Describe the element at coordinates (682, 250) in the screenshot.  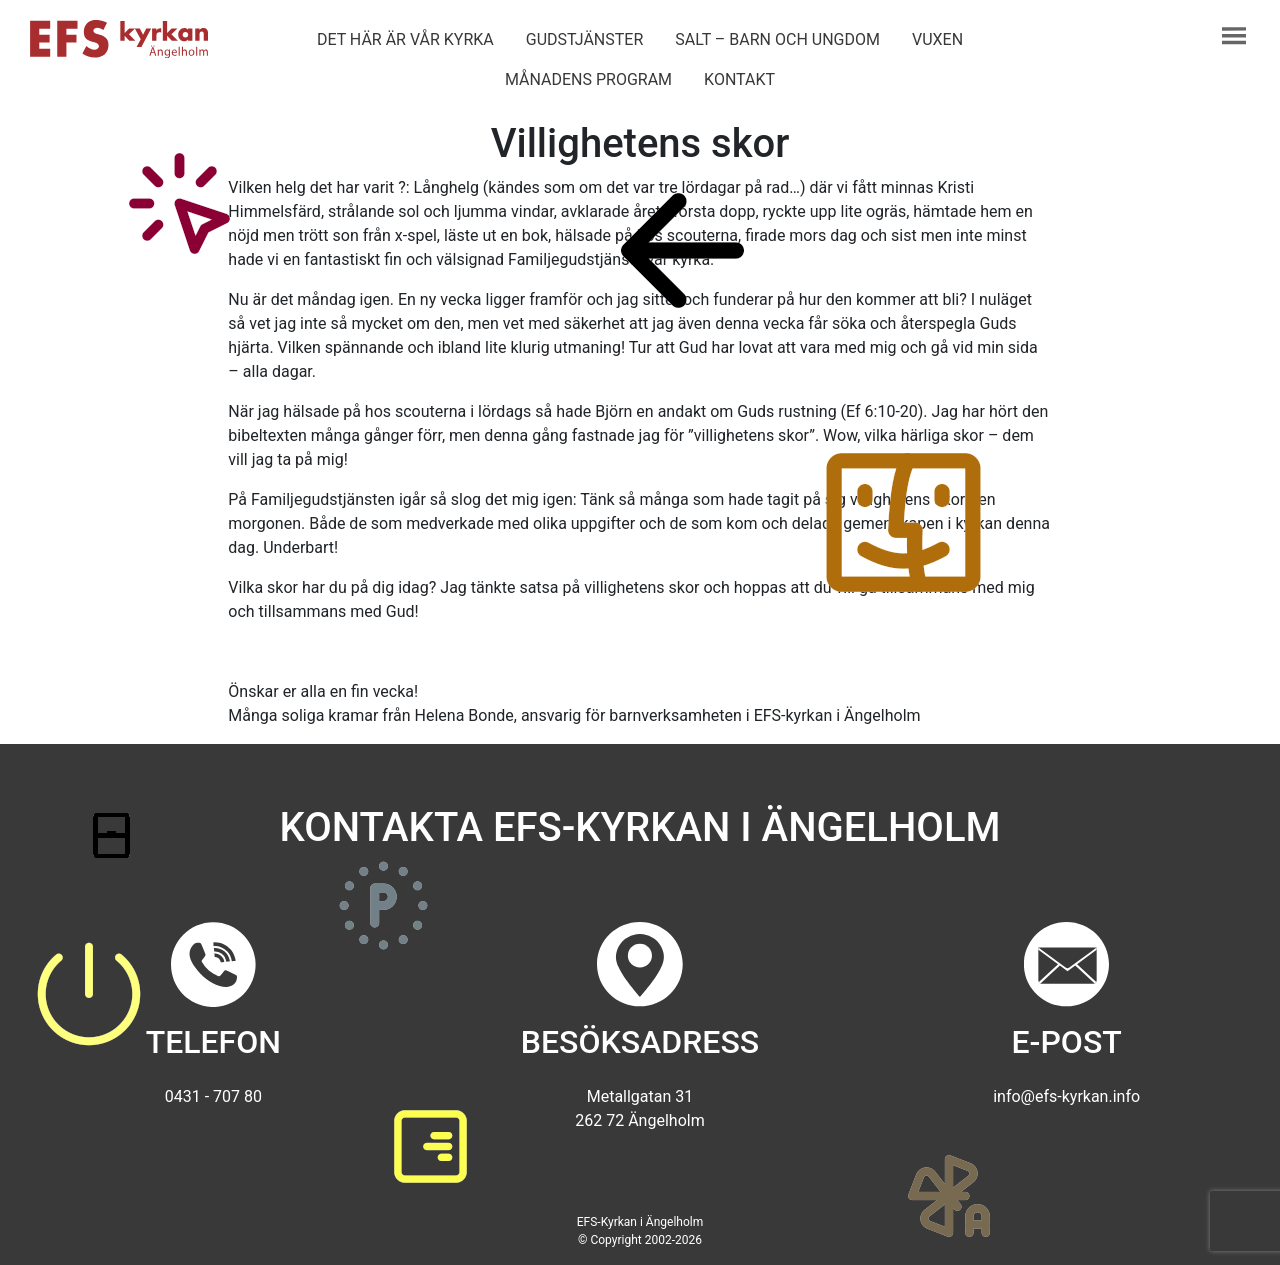
I see `go back to the previous screen` at that location.